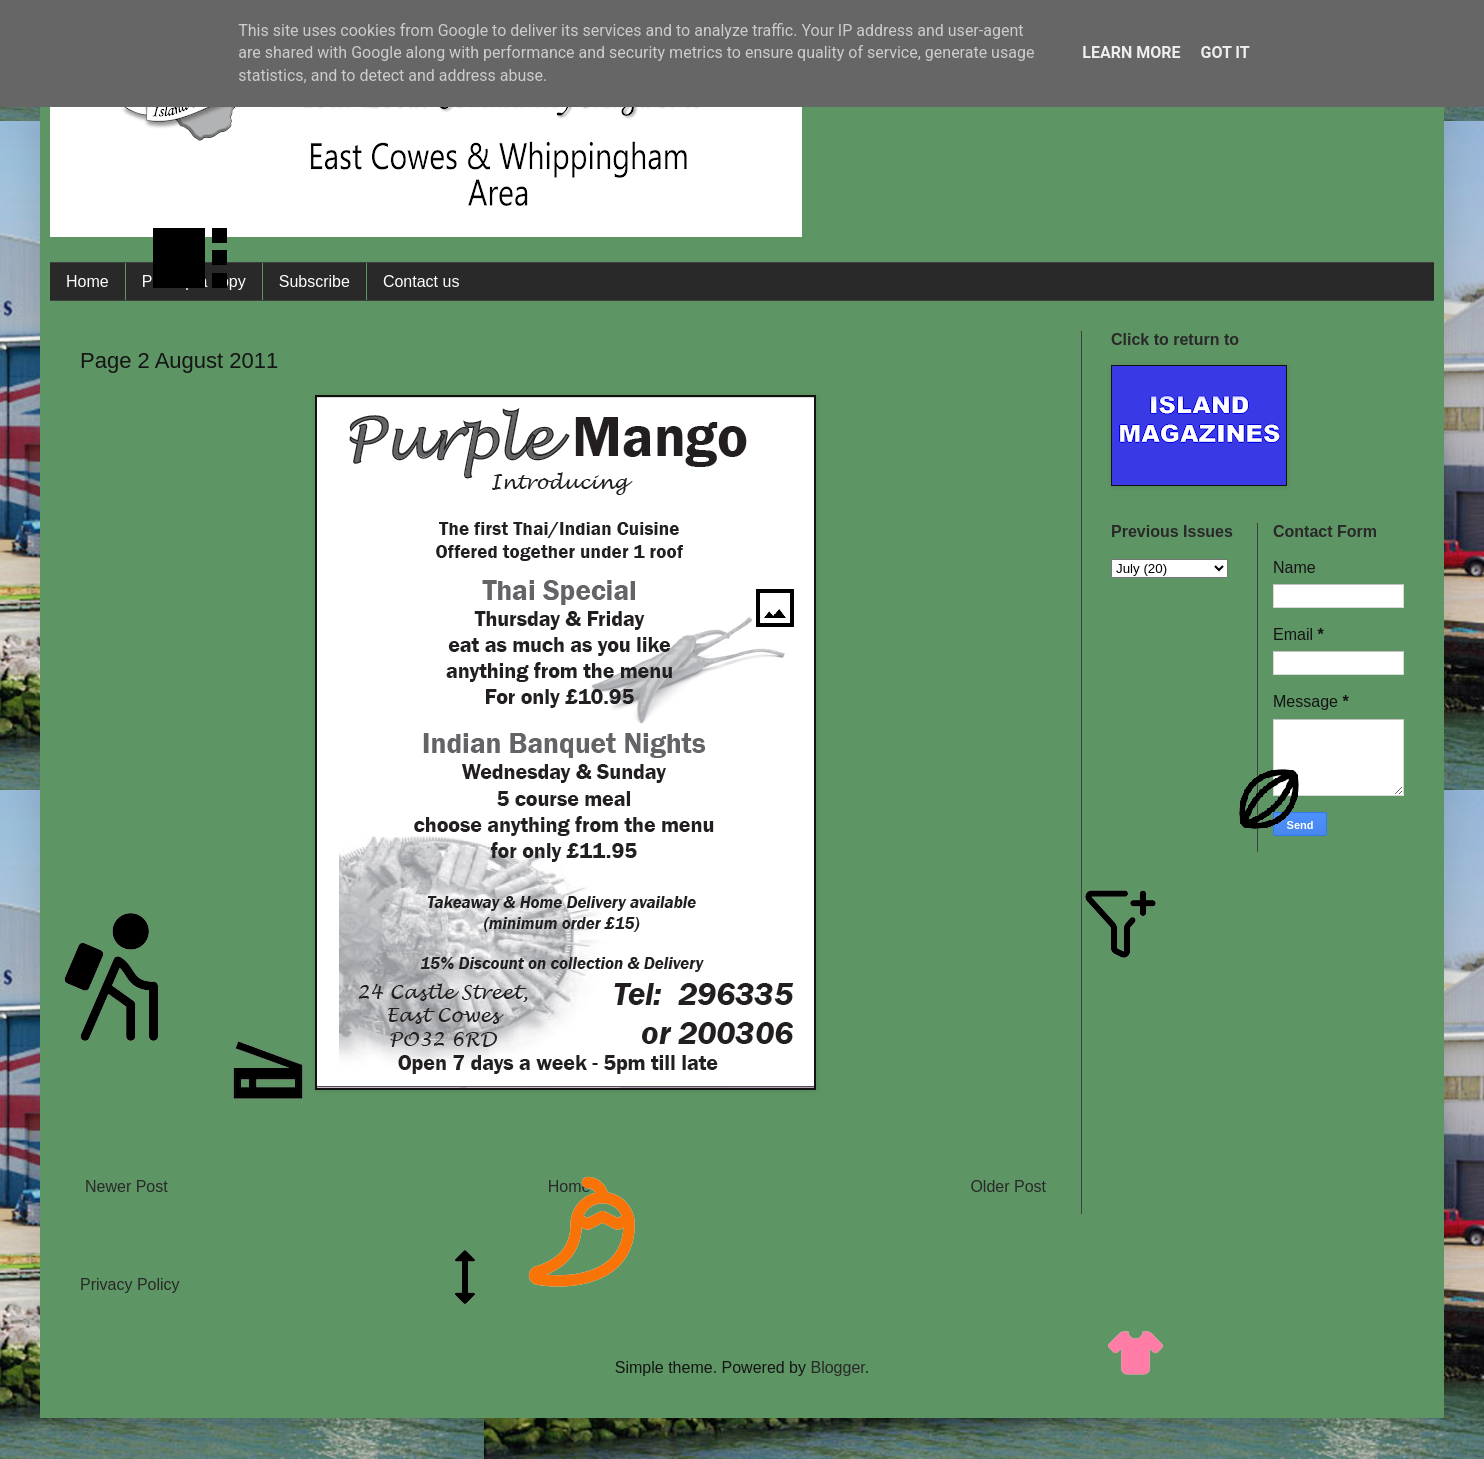 The height and width of the screenshot is (1459, 1484). I want to click on browse clothing or apparel items, so click(1135, 1351).